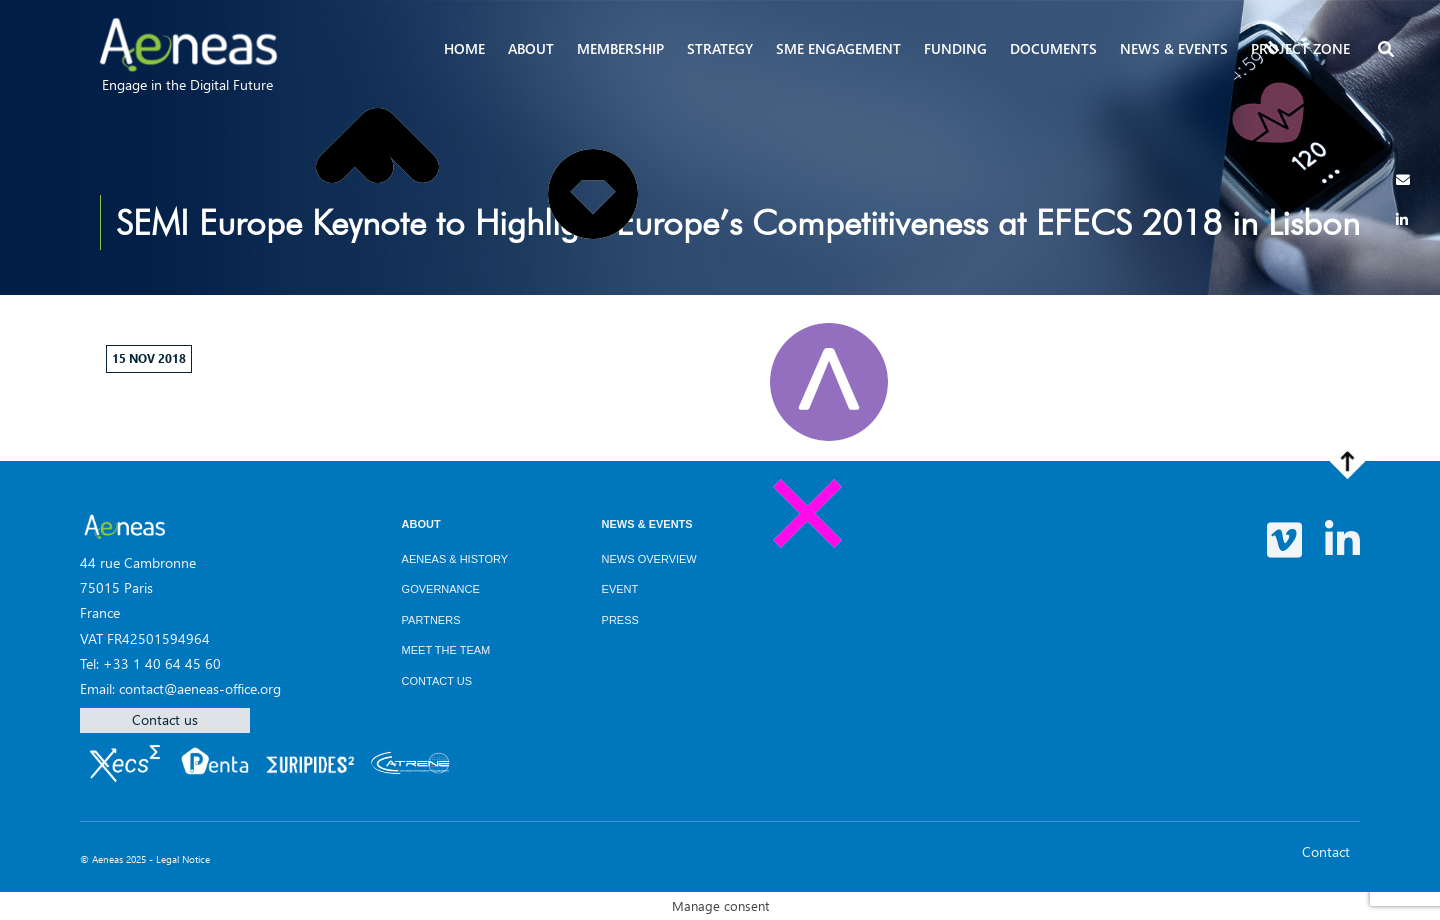 The width and height of the screenshot is (1440, 920). Describe the element at coordinates (807, 513) in the screenshot. I see `close the current window or dialog` at that location.